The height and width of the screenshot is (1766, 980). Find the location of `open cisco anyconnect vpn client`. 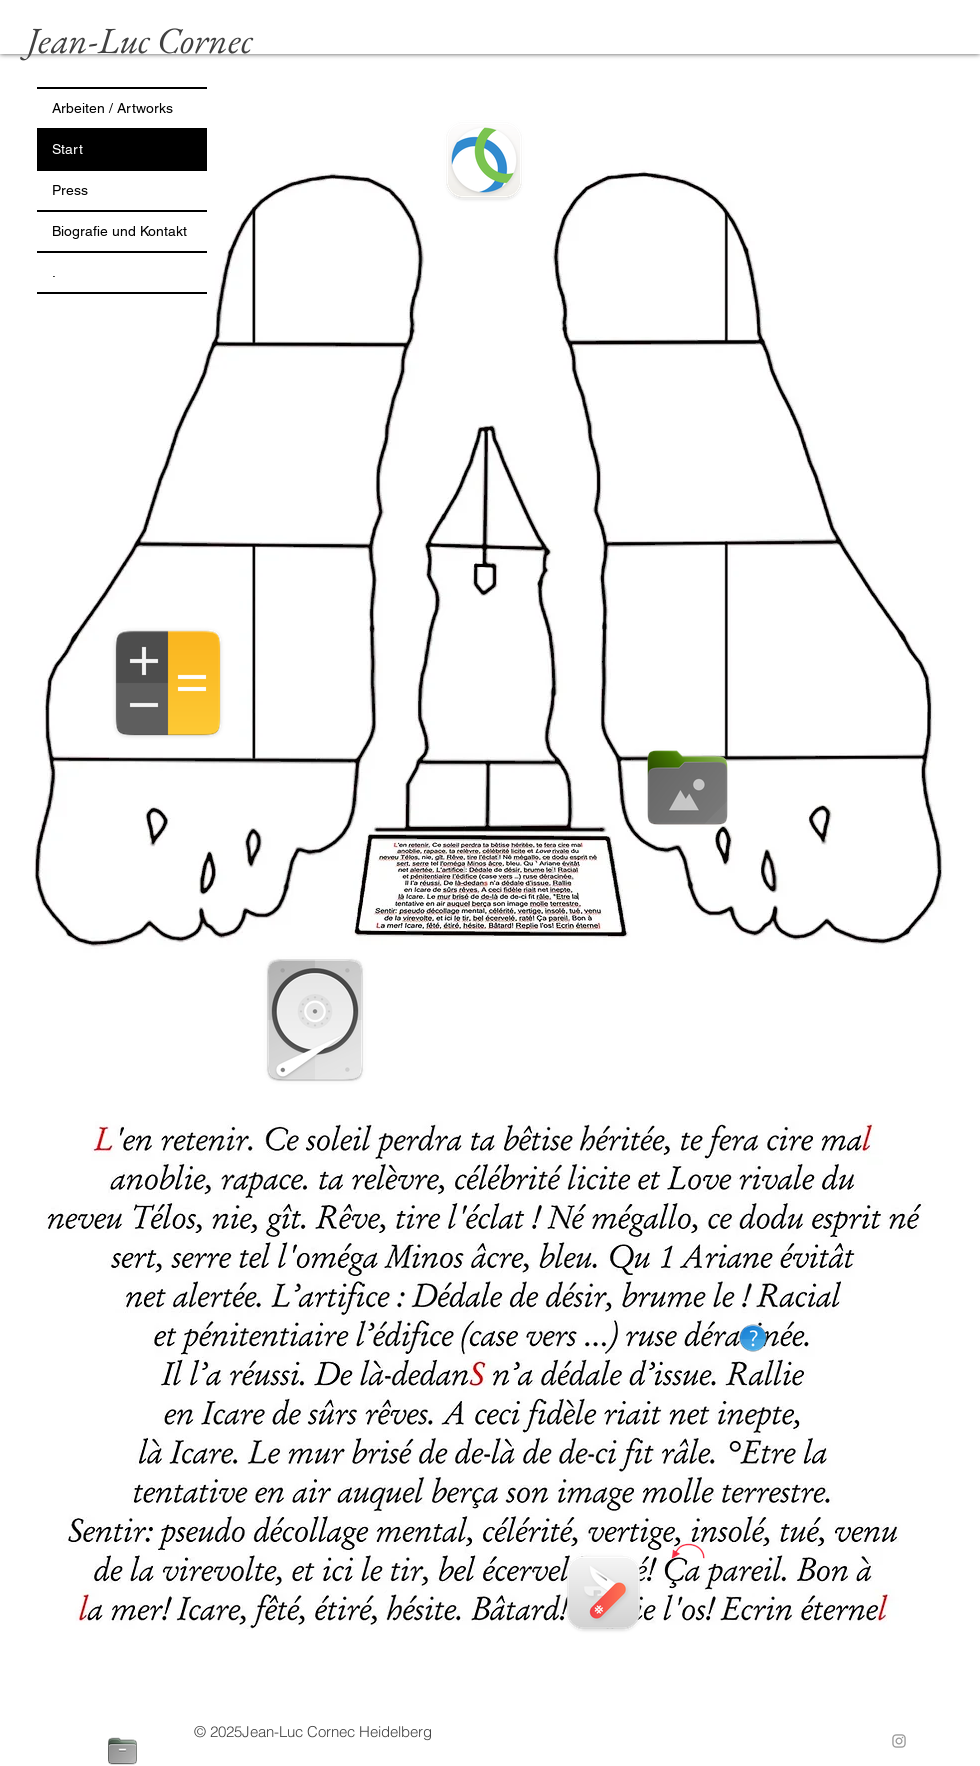

open cisco anyconnect vpn client is located at coordinates (484, 160).